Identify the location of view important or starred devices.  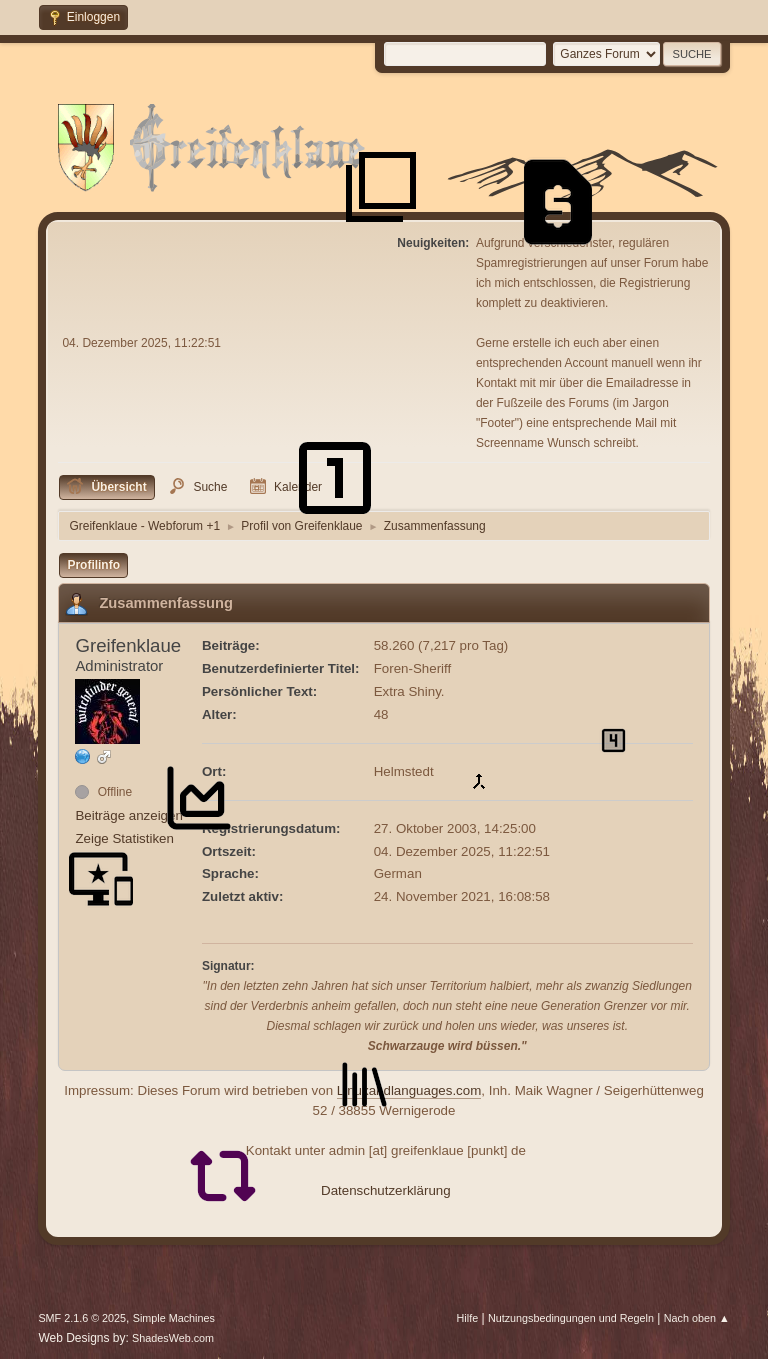
(101, 879).